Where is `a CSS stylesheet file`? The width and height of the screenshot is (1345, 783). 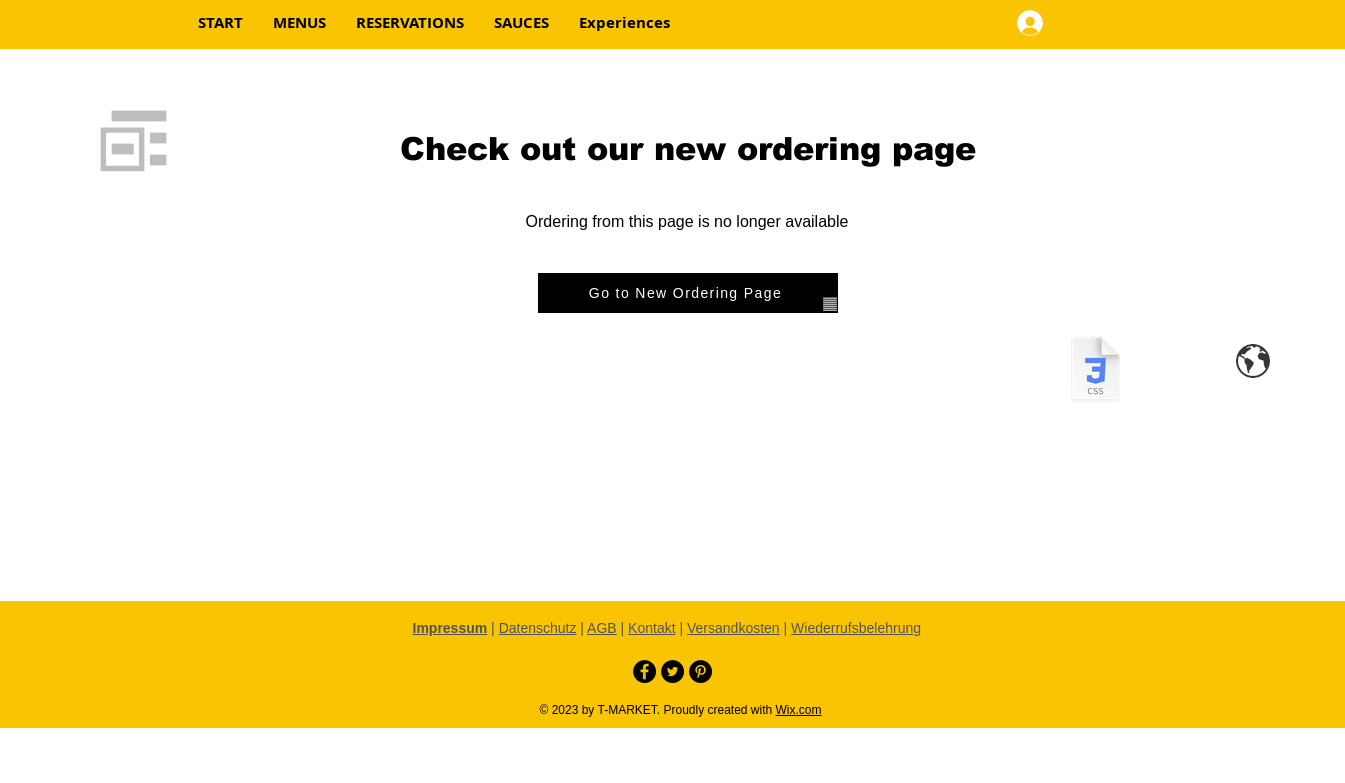 a CSS stylesheet file is located at coordinates (1095, 369).